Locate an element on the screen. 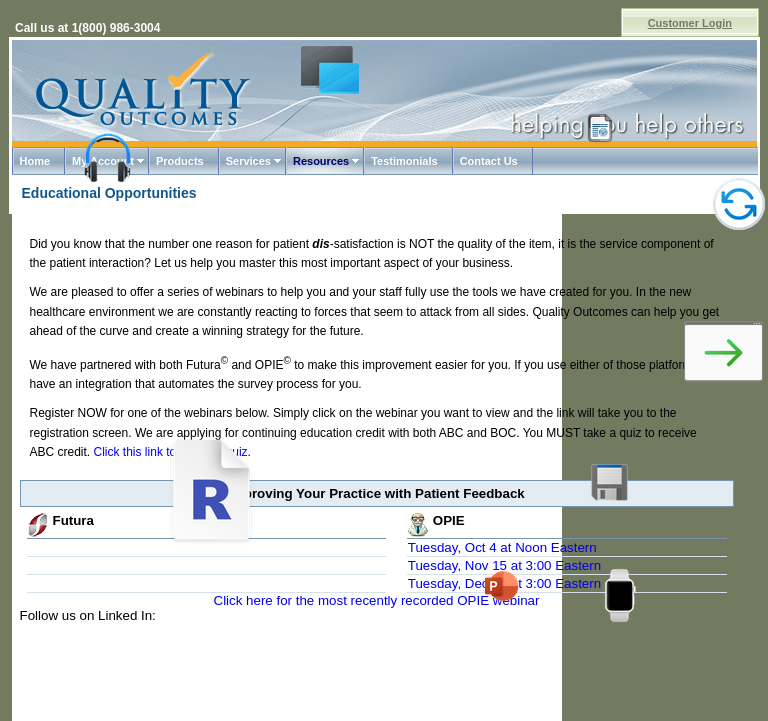 Image resolution: width=768 pixels, height=721 pixels. an R programming language source file is located at coordinates (211, 491).